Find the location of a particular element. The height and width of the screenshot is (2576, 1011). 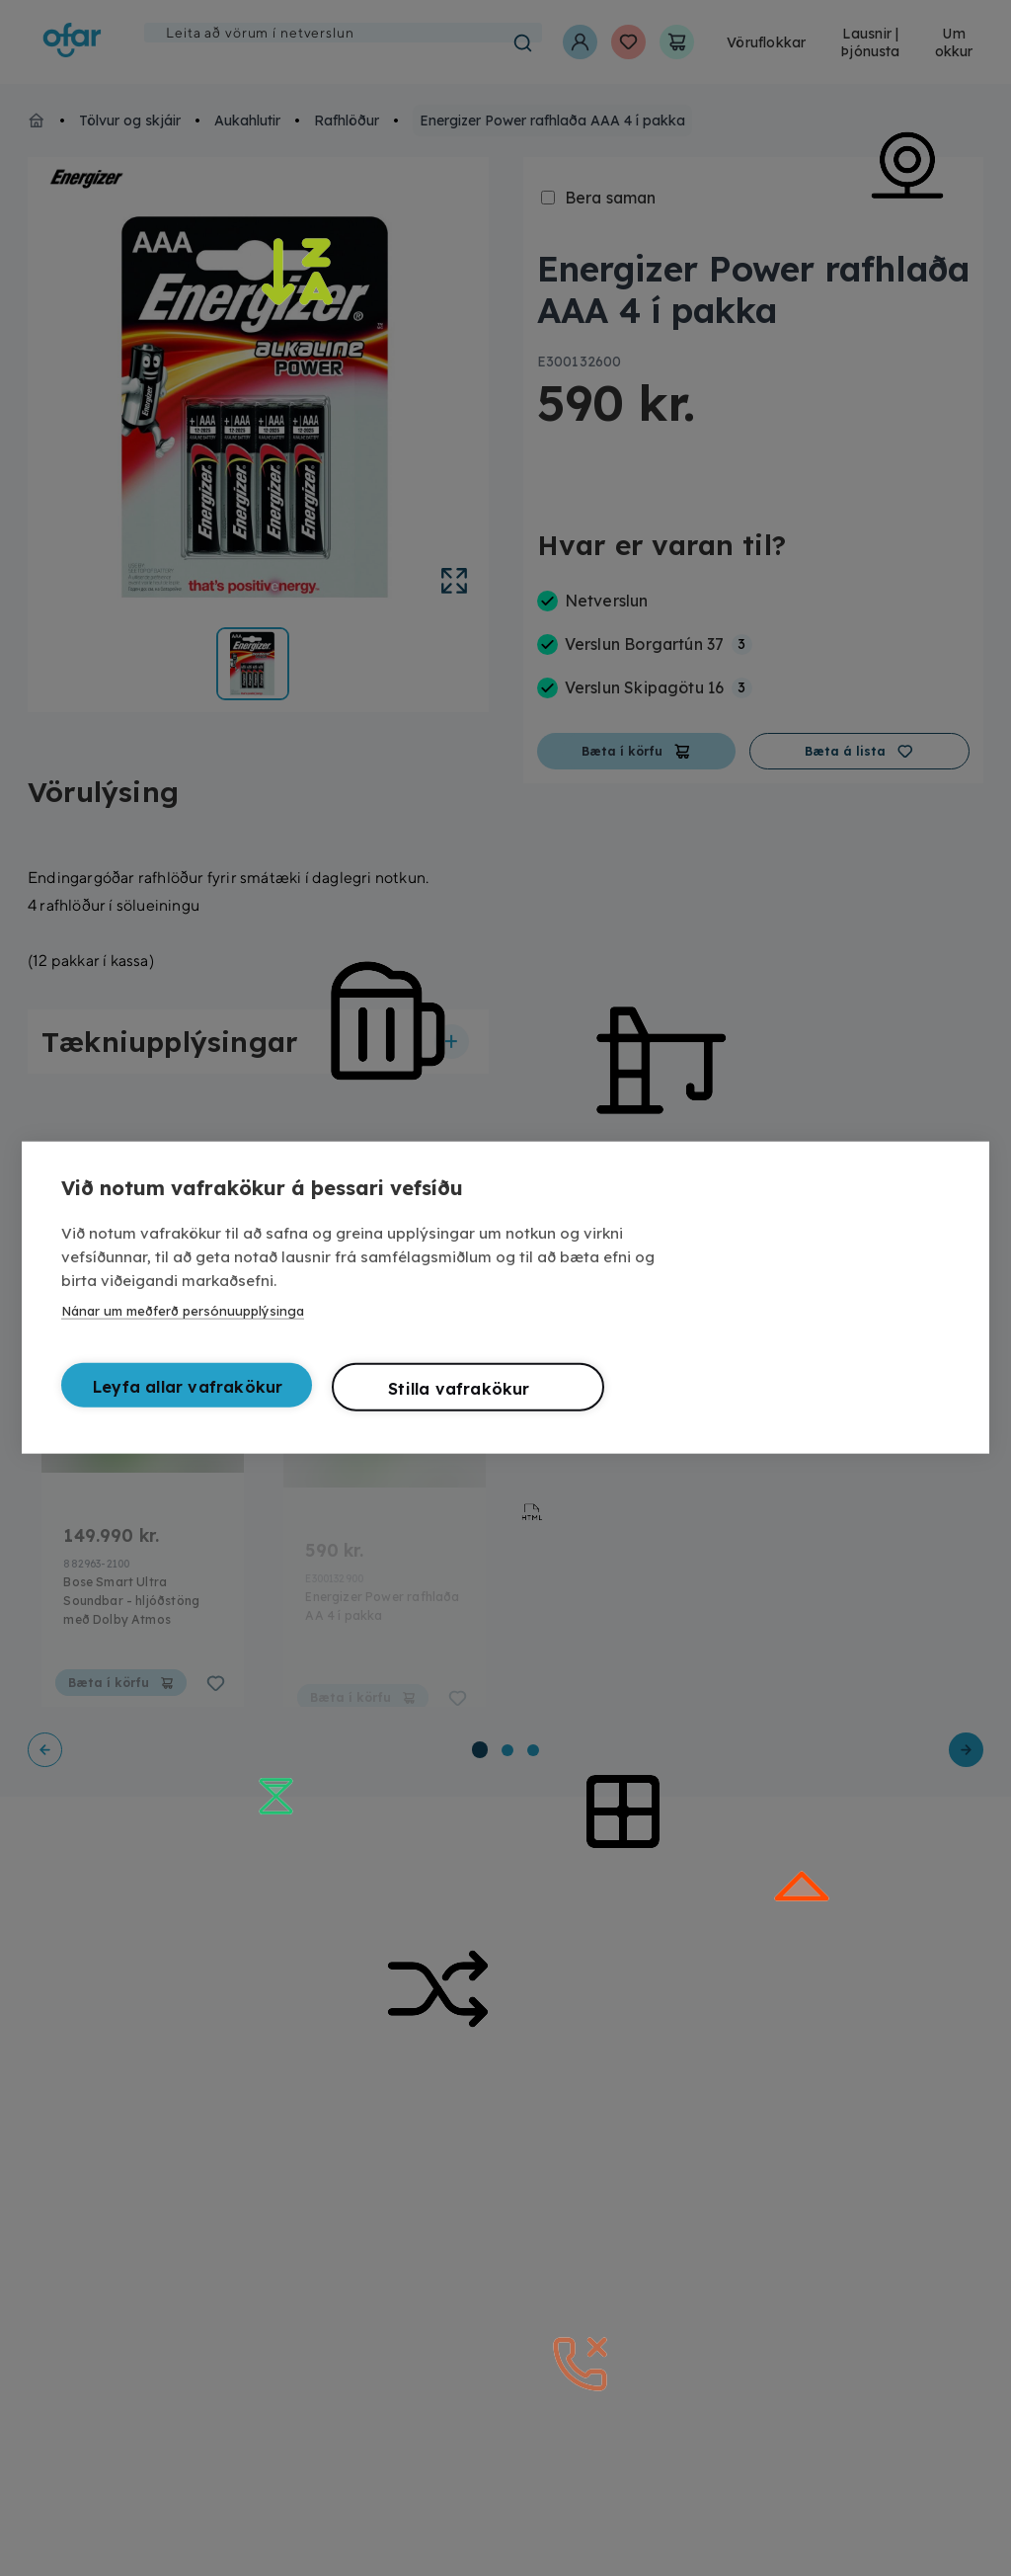

apply borders to all cells in a table or grid is located at coordinates (623, 1811).